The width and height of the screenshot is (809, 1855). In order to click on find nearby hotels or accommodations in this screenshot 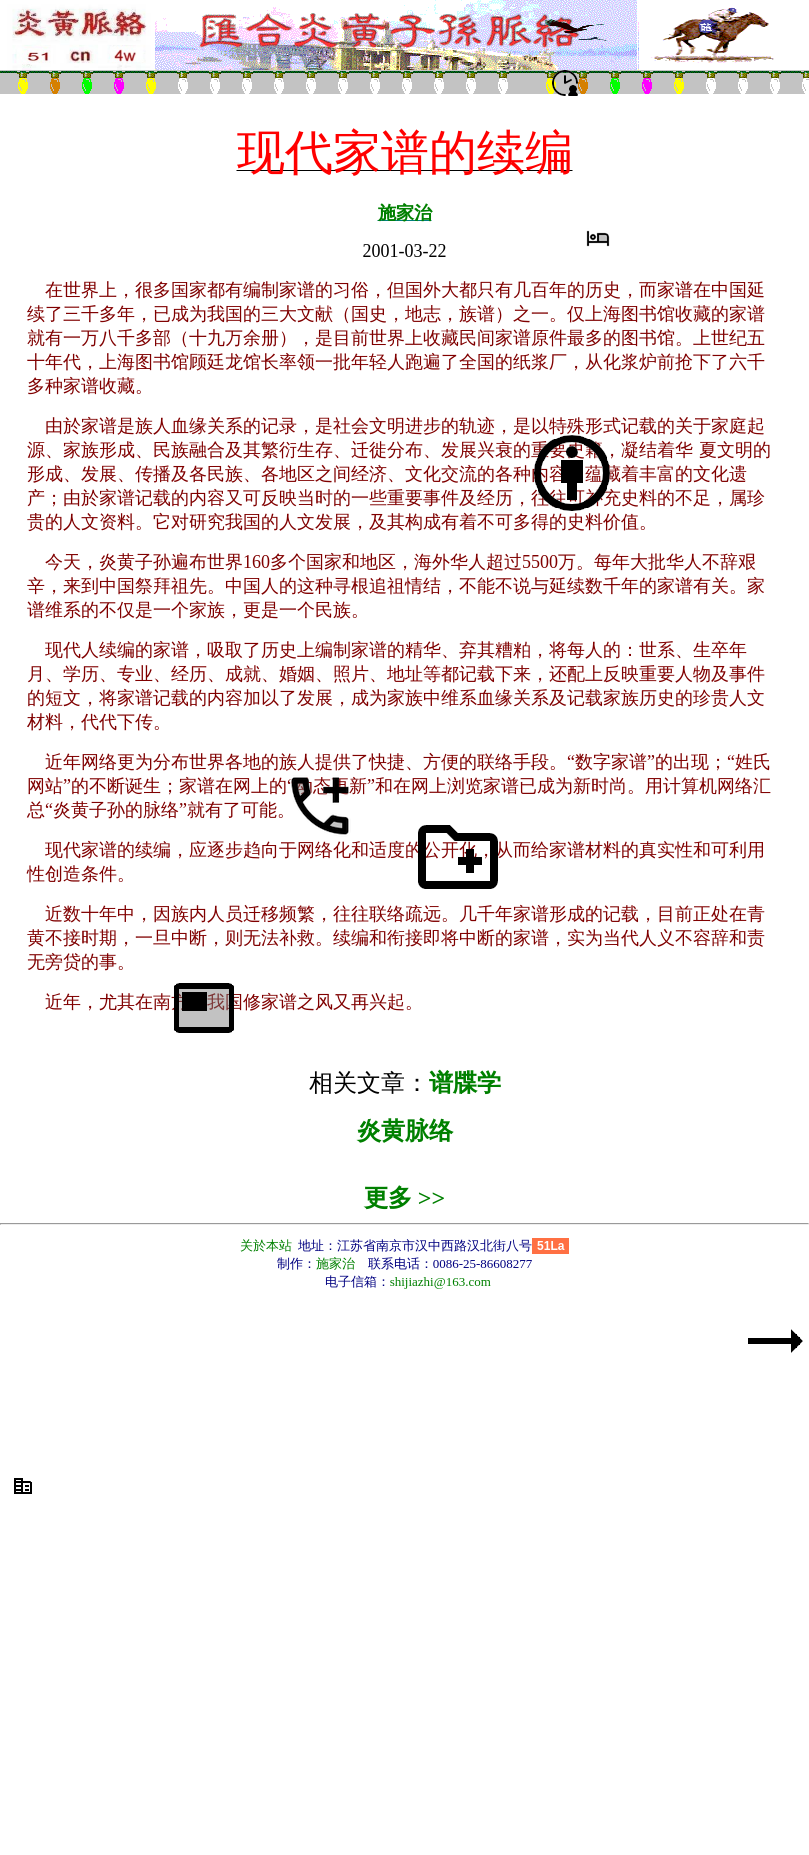, I will do `click(598, 238)`.